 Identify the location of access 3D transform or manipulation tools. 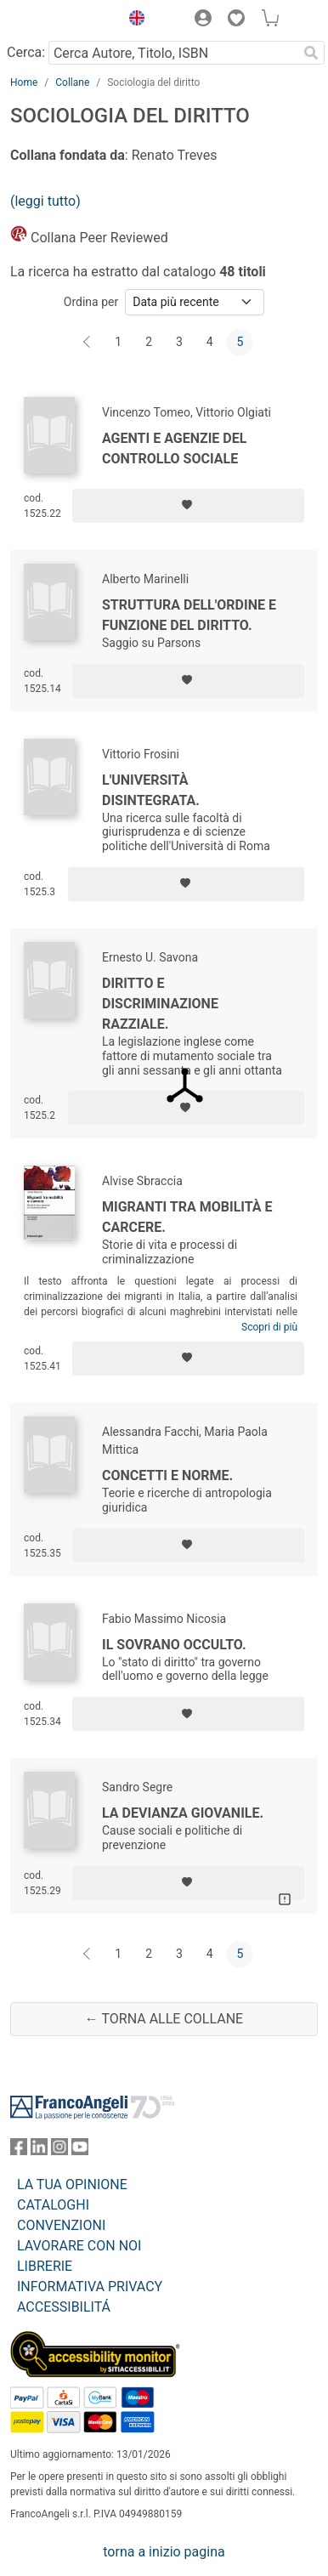
(184, 1086).